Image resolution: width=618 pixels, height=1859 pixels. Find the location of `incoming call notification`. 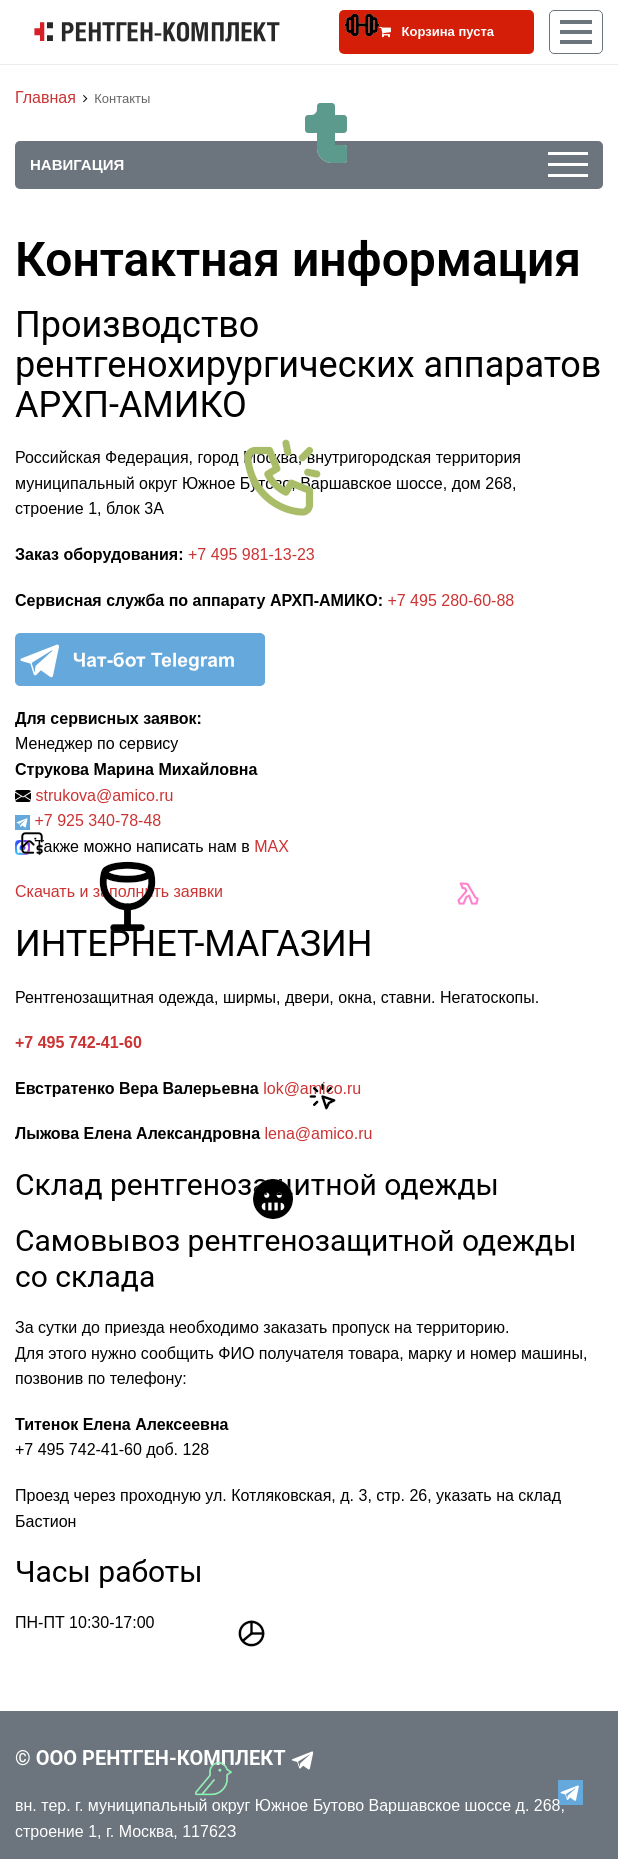

incoming call notification is located at coordinates (280, 479).